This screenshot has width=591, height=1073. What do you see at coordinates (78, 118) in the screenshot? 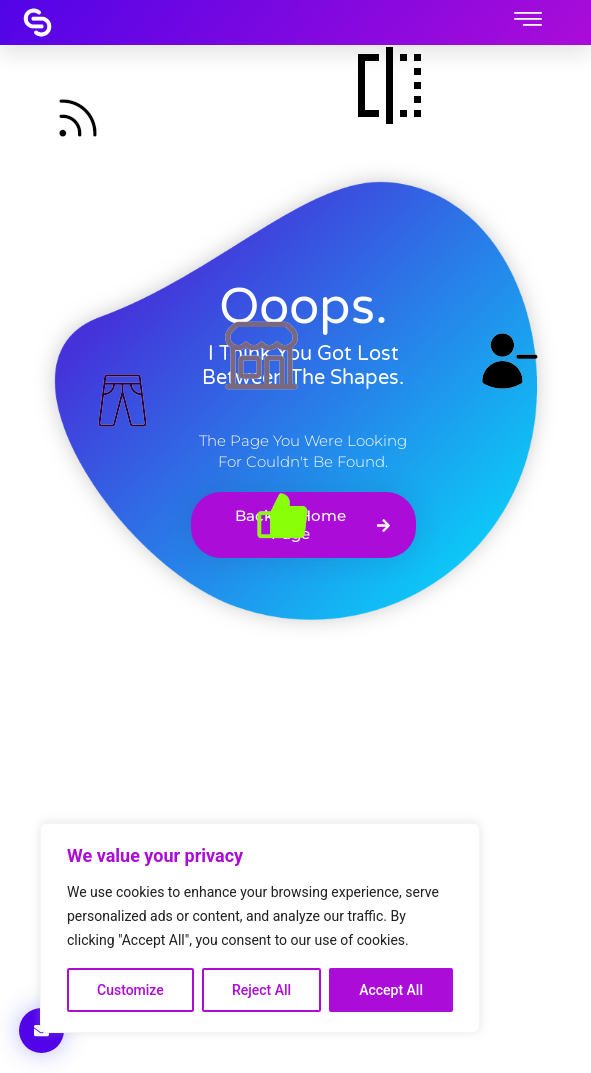
I see `subscribe to RSS feed` at bounding box center [78, 118].